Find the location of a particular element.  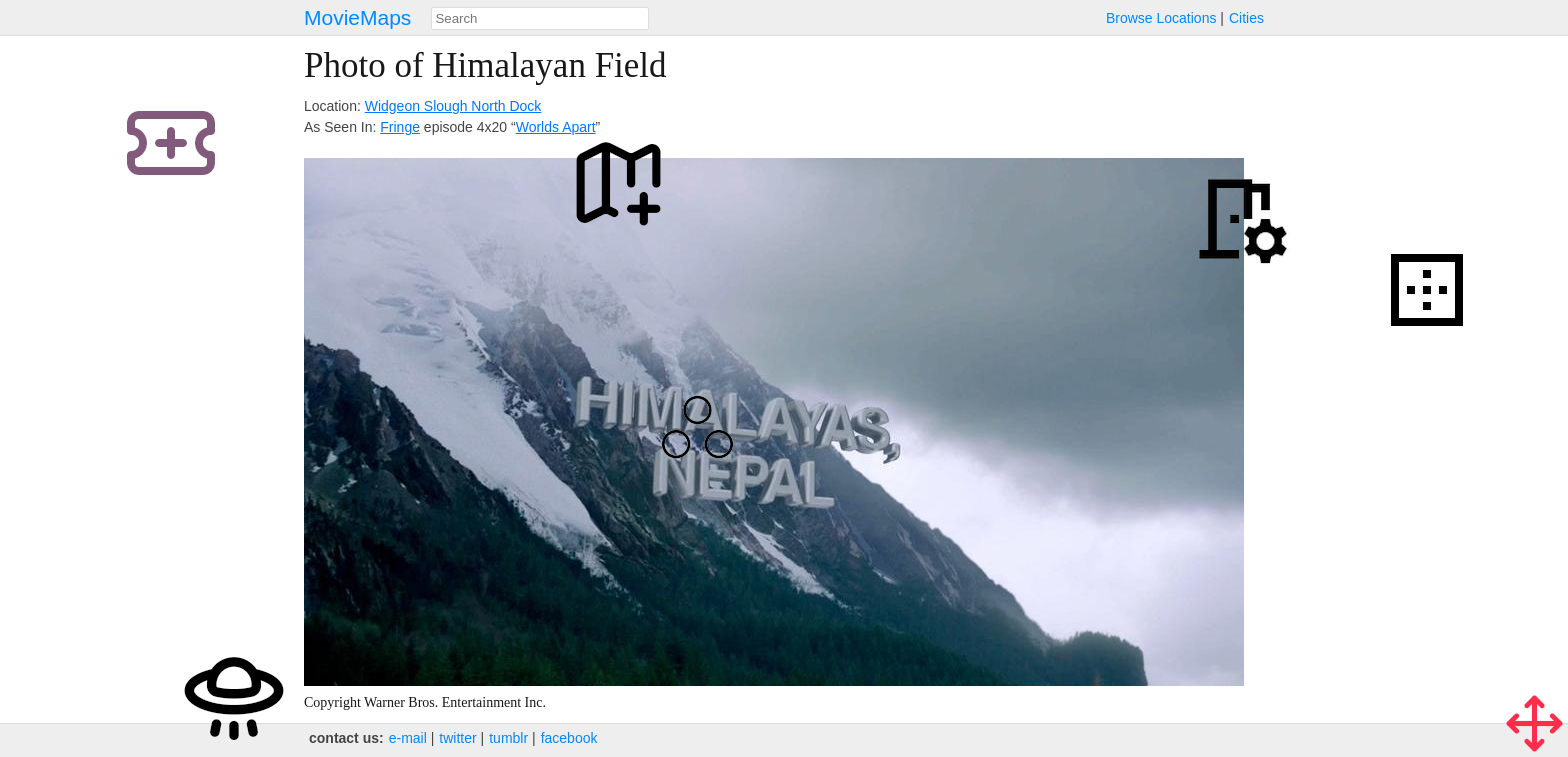

apply outer border to selected cells is located at coordinates (1427, 290).